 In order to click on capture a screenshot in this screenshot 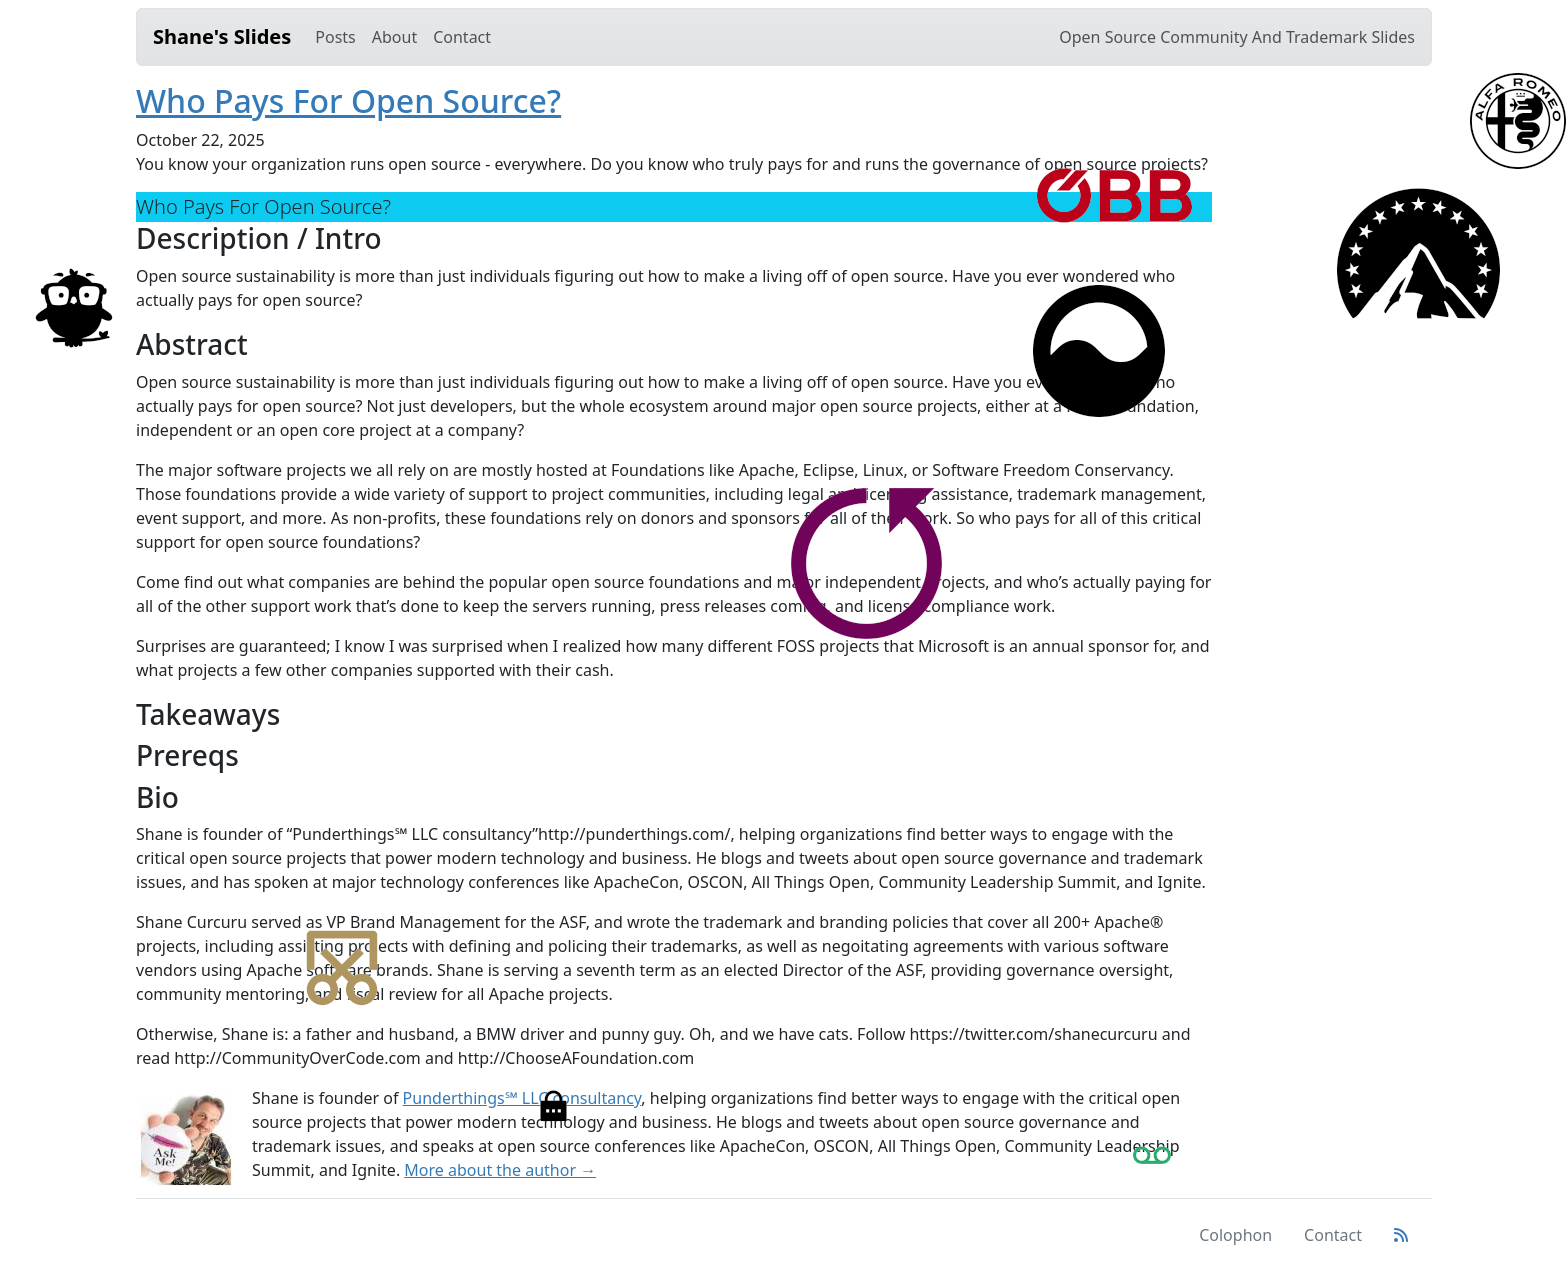, I will do `click(342, 966)`.